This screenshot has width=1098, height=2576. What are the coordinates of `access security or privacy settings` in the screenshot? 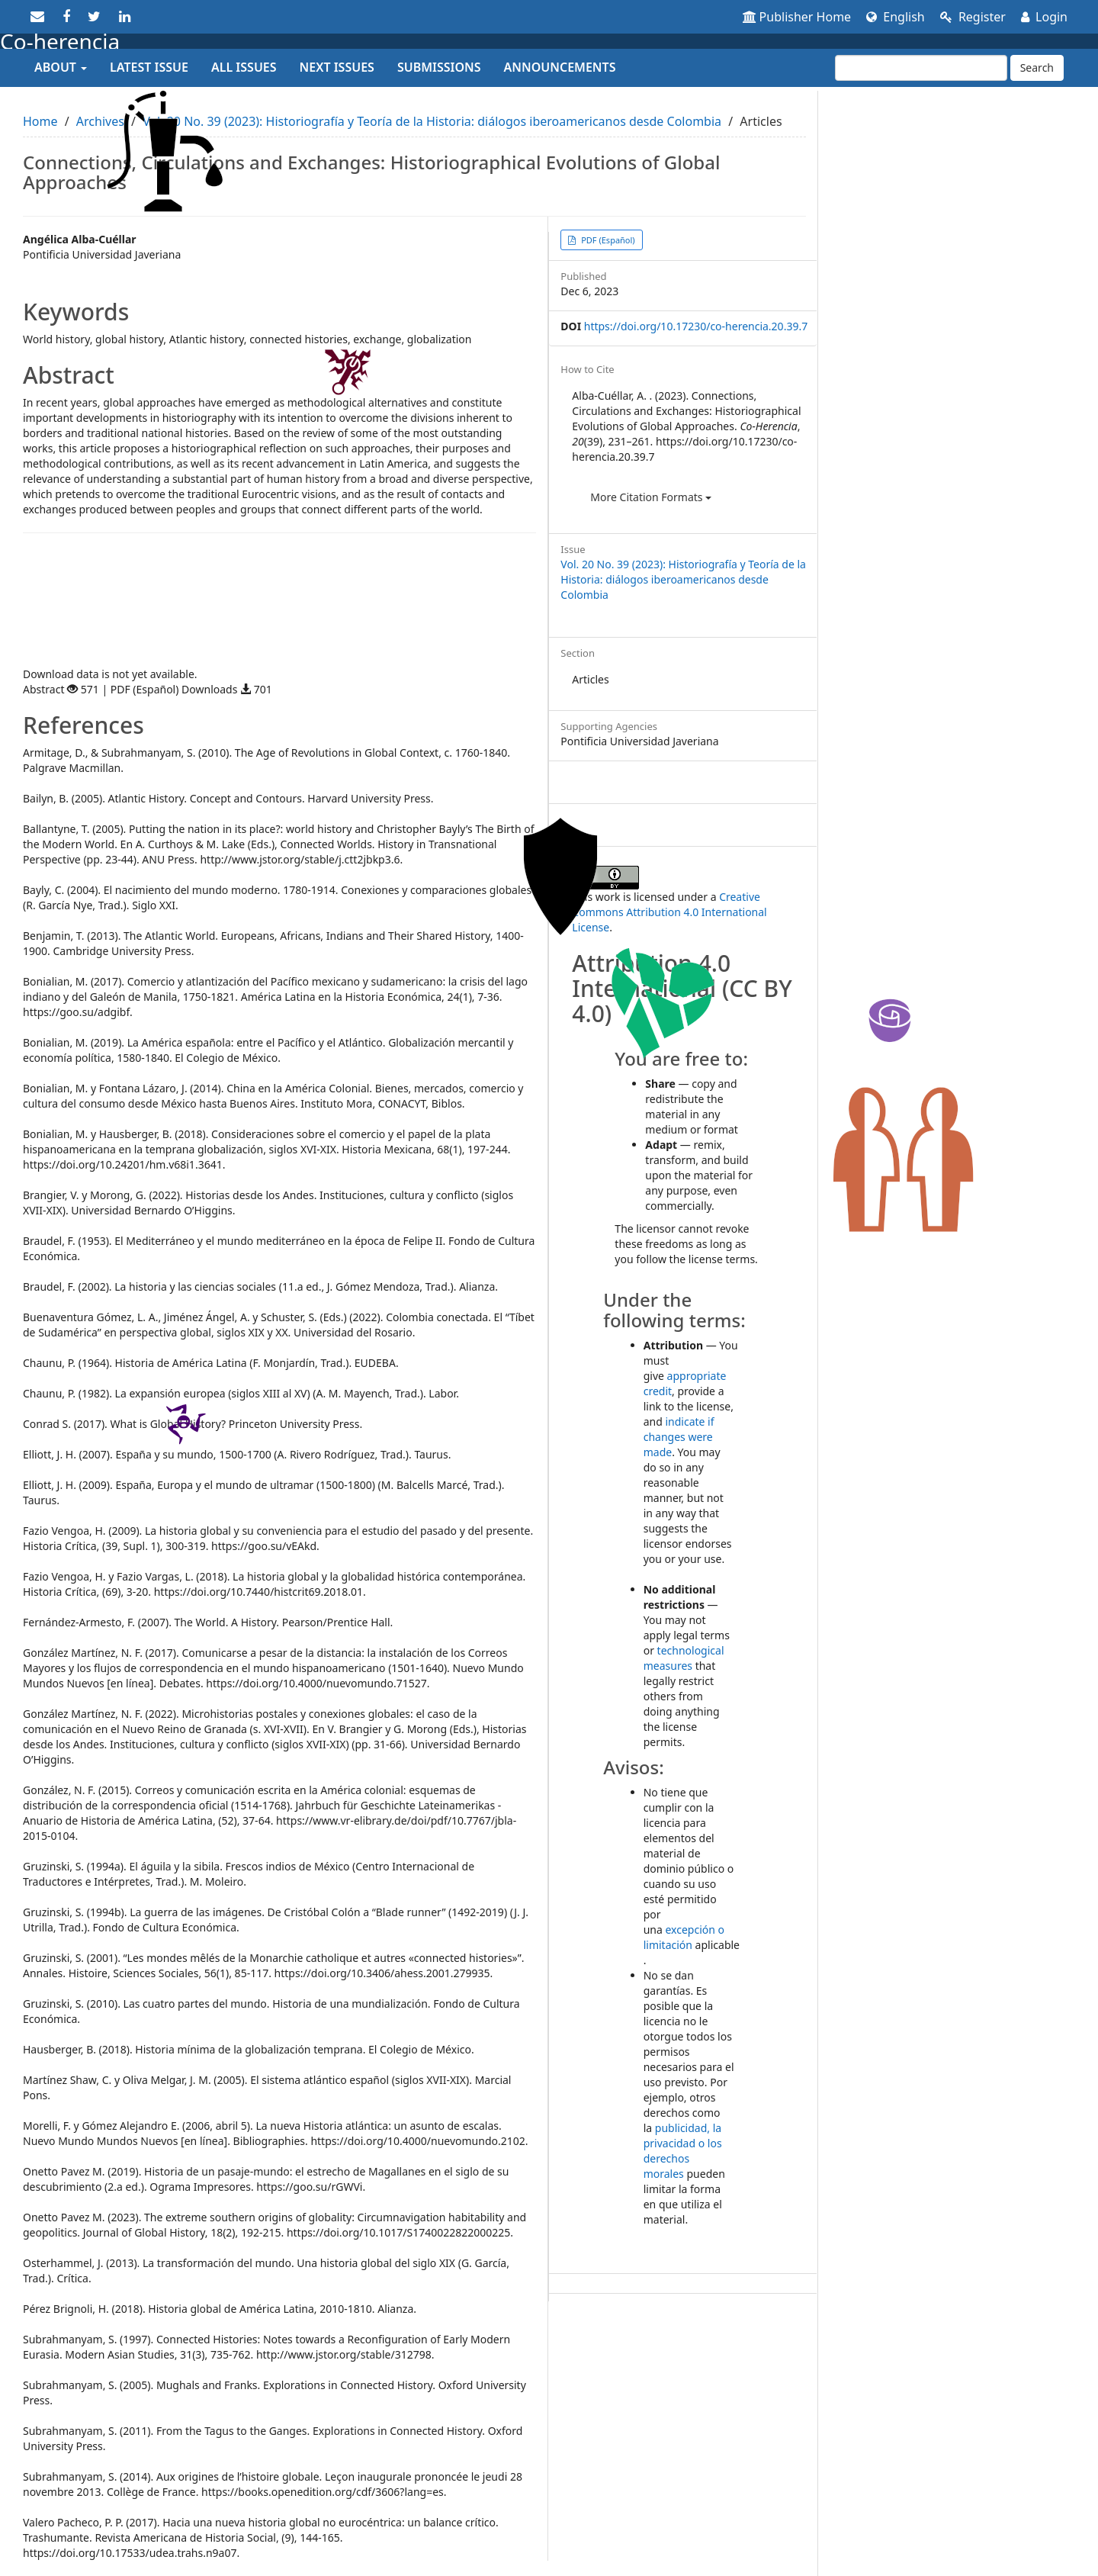 It's located at (560, 876).